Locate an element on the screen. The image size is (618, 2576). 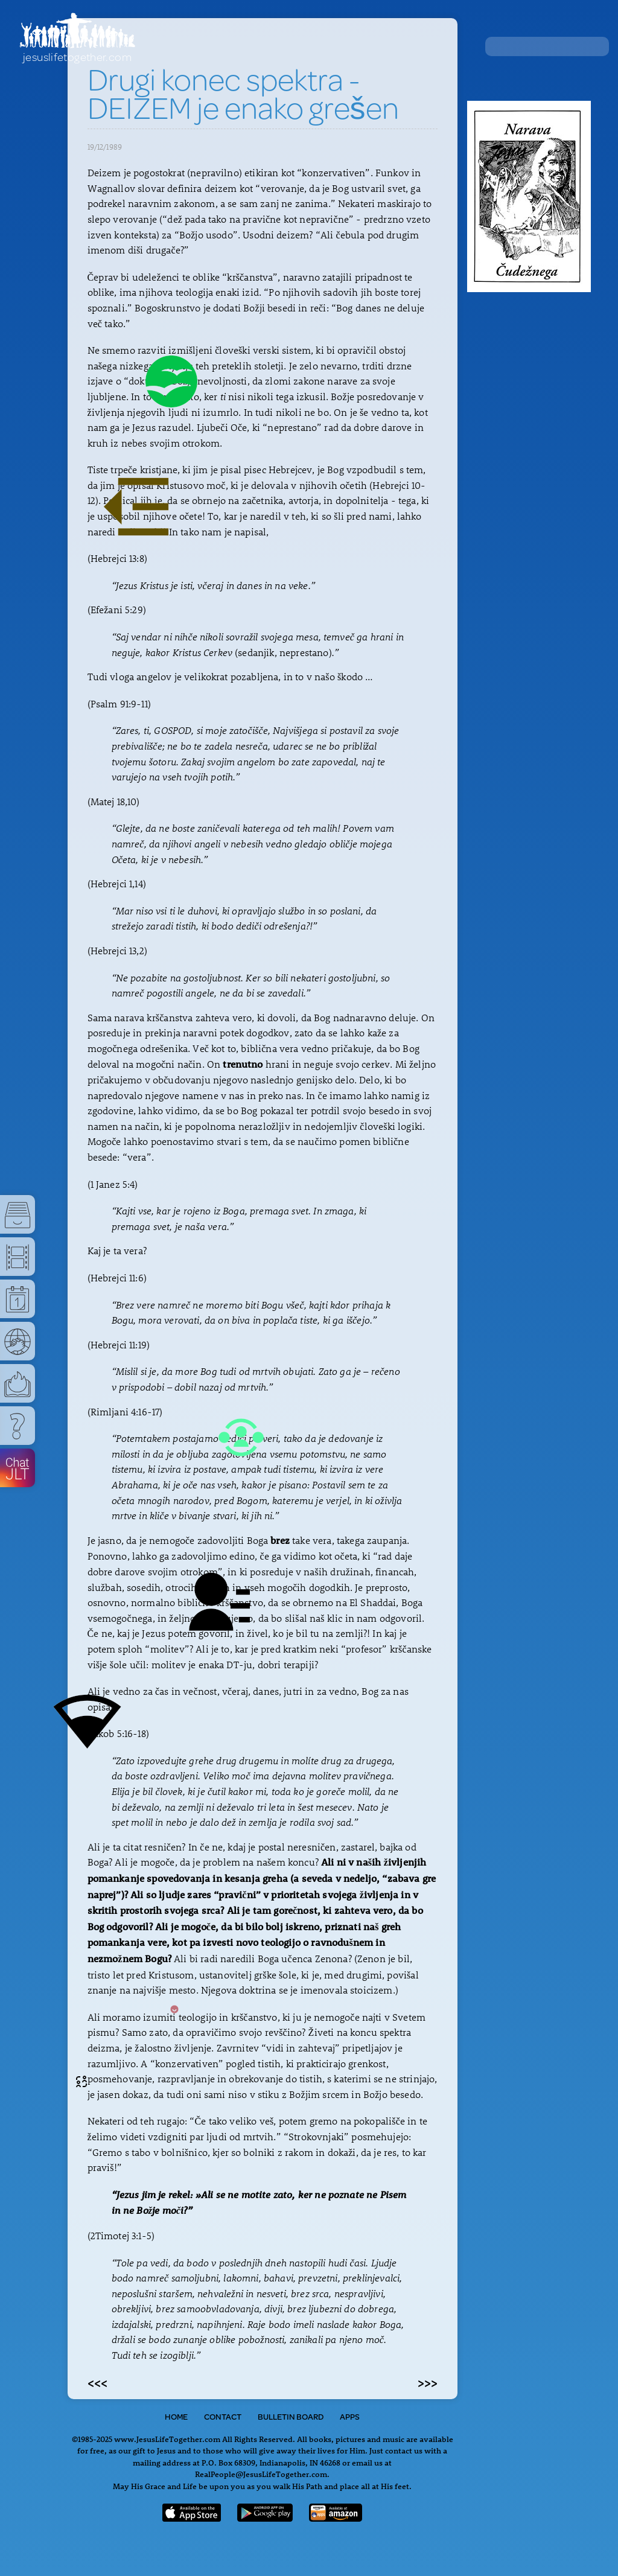
access your contacts list is located at coordinates (217, 1603).